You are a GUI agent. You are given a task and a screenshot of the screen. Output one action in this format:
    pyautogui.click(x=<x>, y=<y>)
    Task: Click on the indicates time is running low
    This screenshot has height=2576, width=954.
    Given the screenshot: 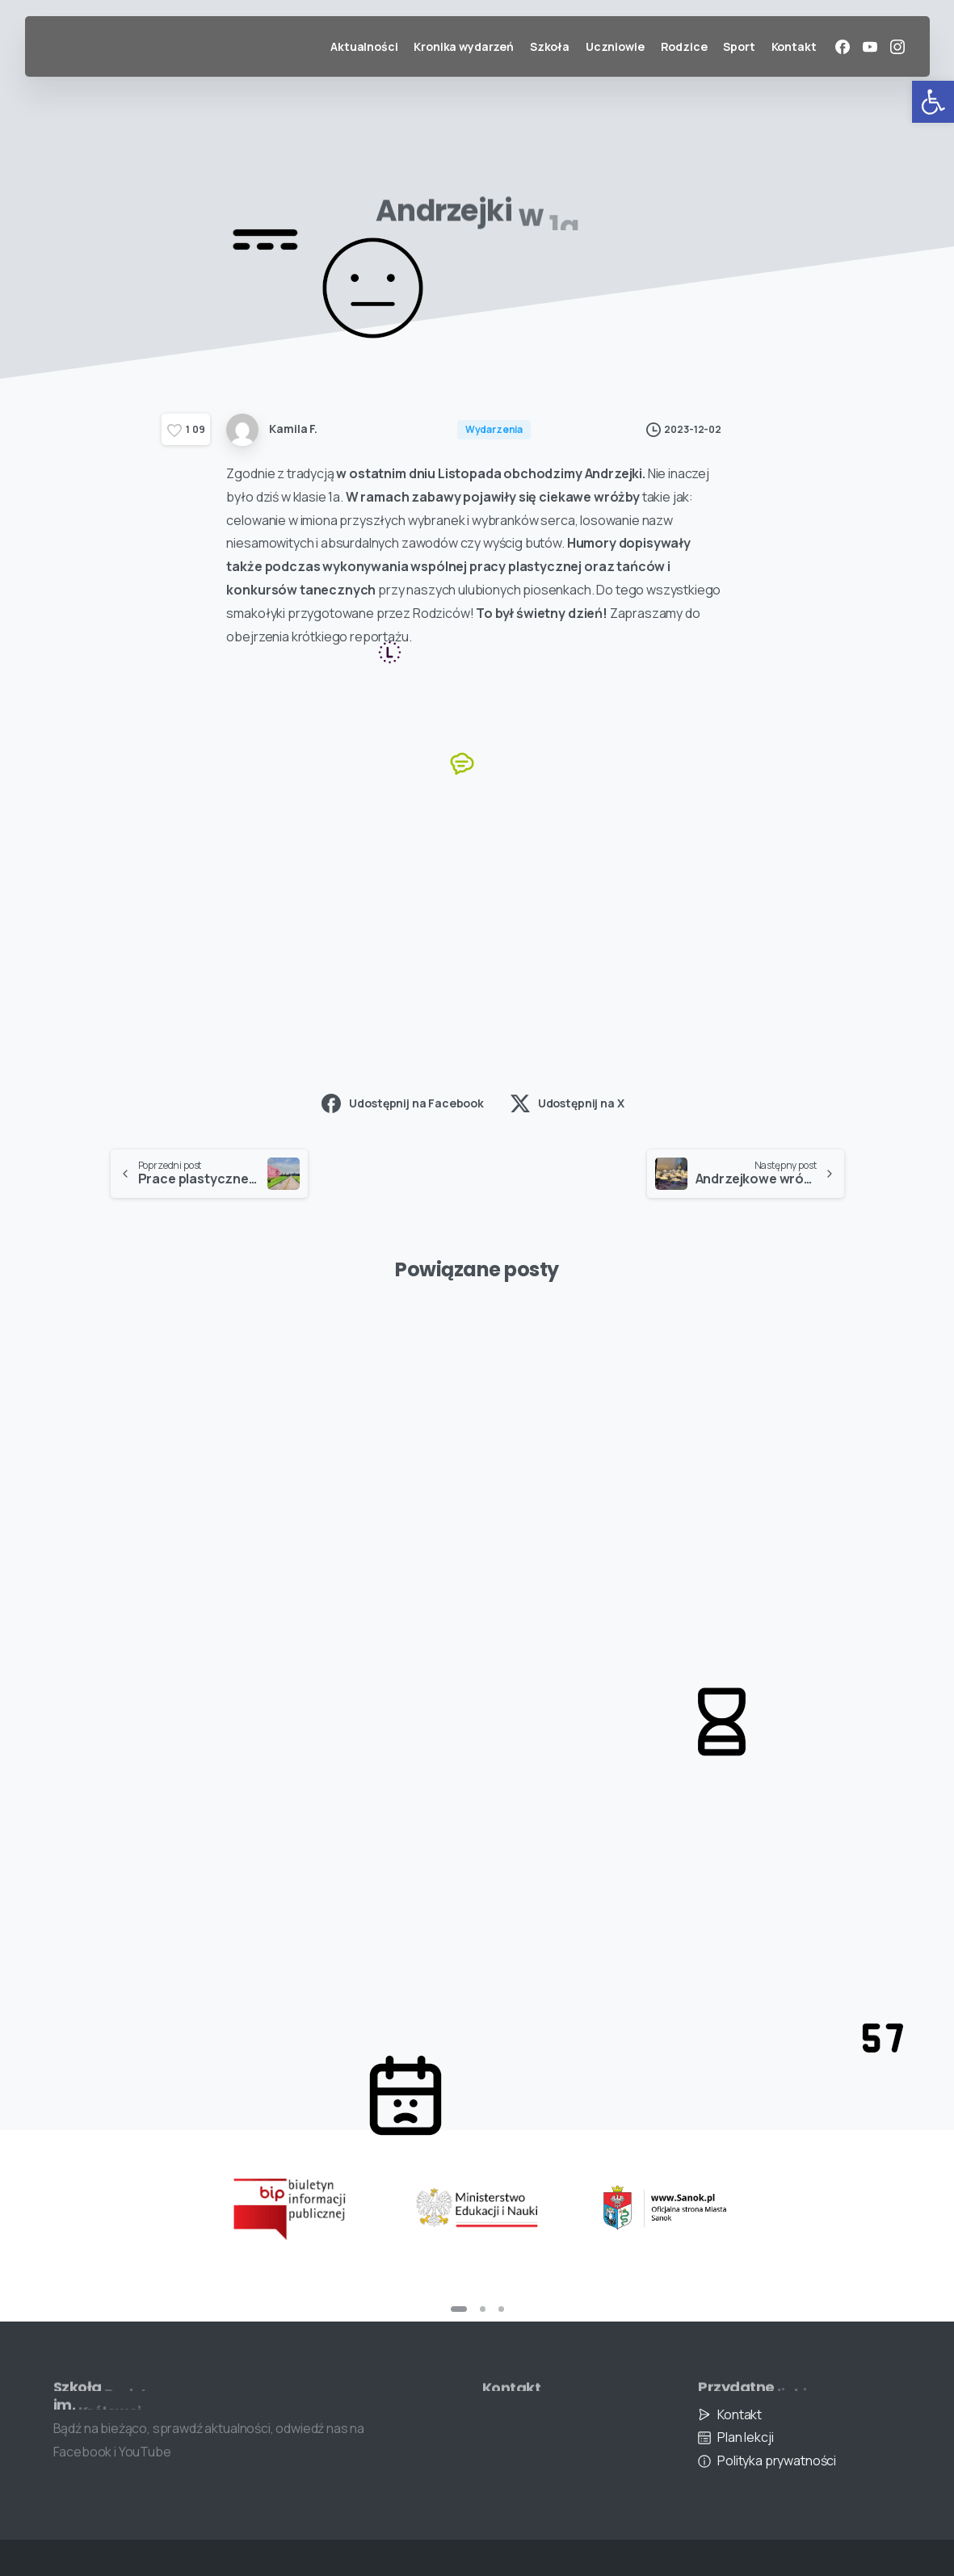 What is the action you would take?
    pyautogui.click(x=721, y=1721)
    